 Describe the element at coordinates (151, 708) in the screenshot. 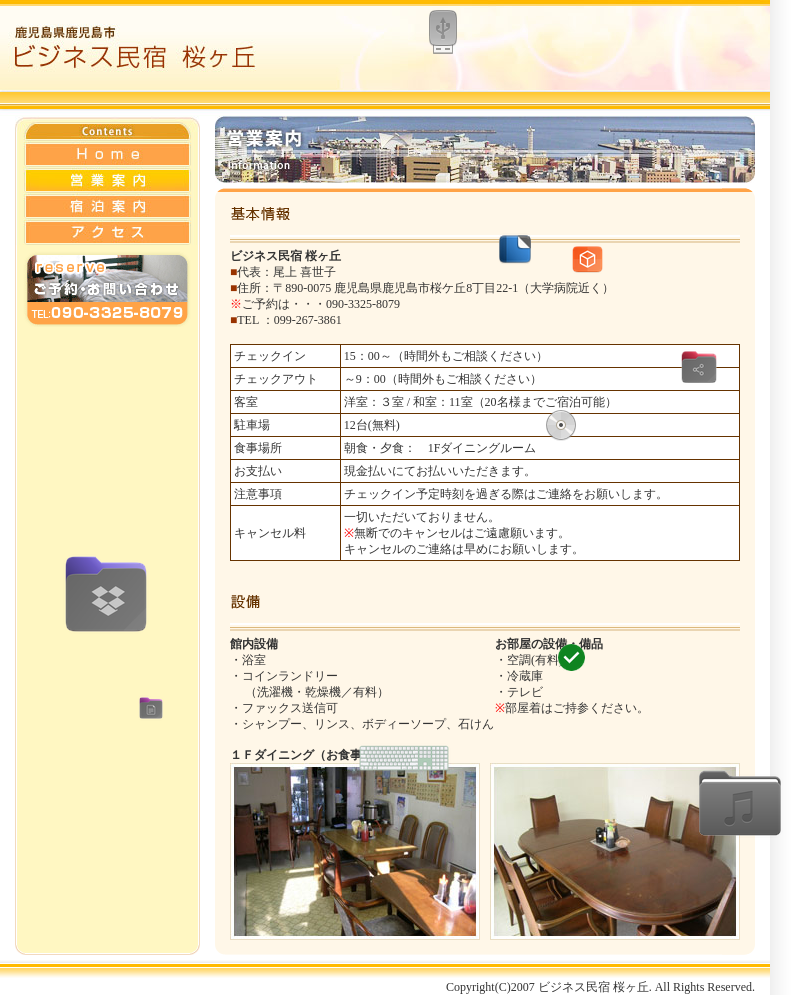

I see `open documents folder` at that location.